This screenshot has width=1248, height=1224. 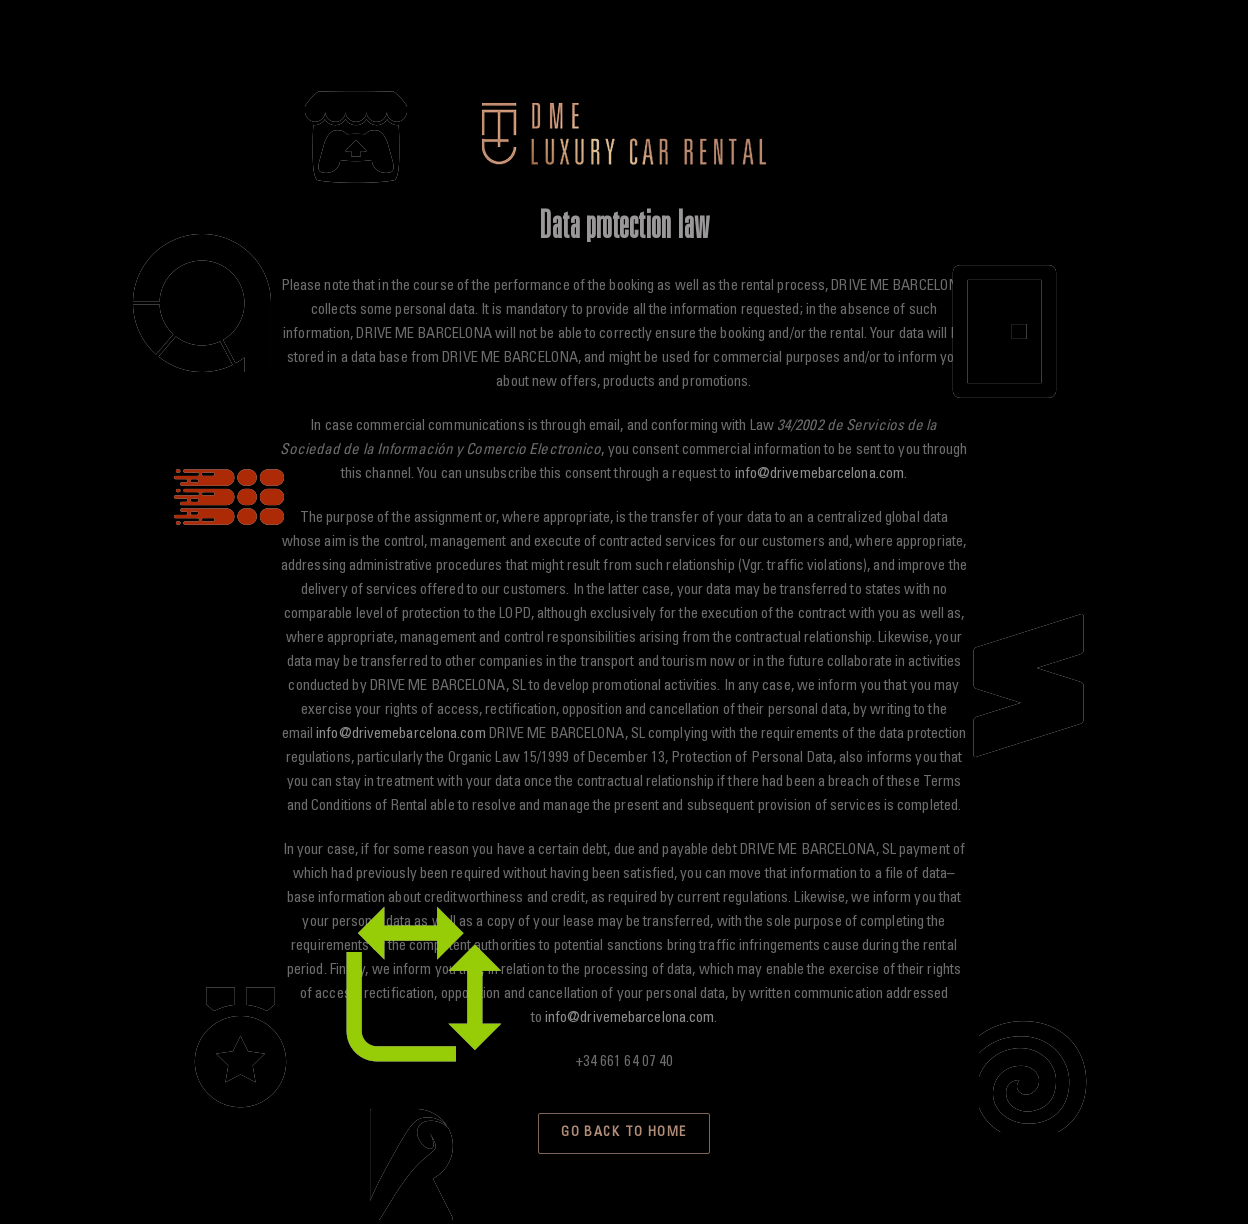 I want to click on Rollup.js logo, so click(x=411, y=1164).